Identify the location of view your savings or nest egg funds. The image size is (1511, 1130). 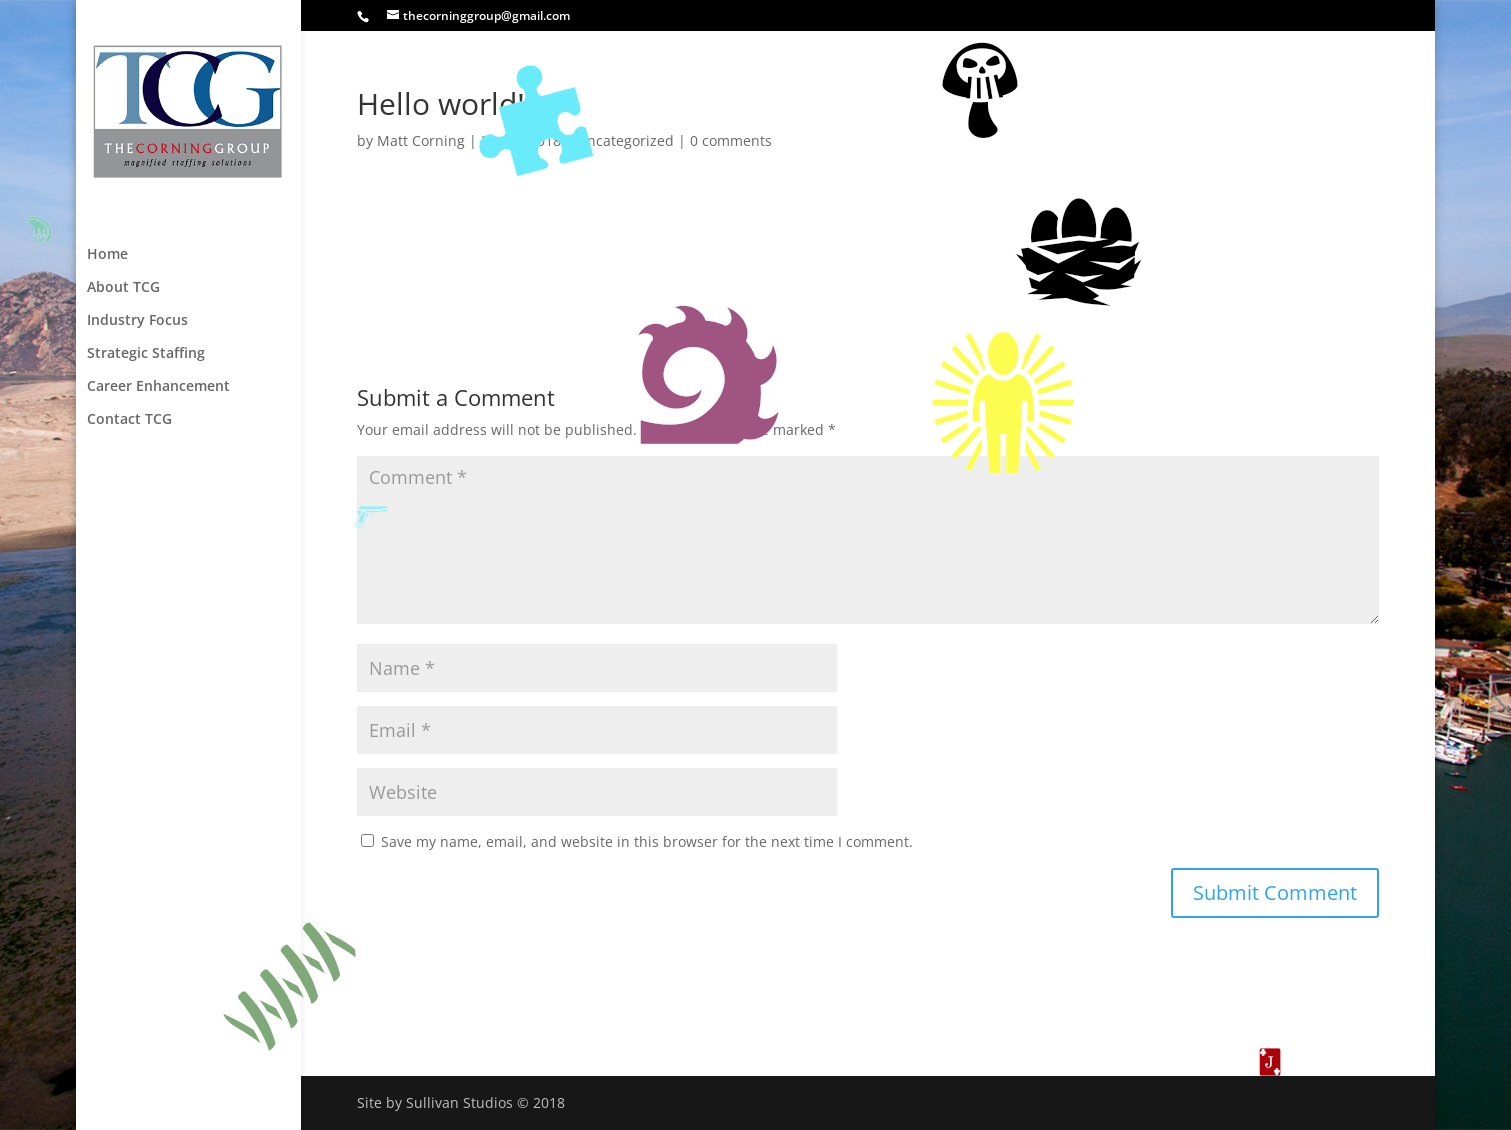
(1077, 245).